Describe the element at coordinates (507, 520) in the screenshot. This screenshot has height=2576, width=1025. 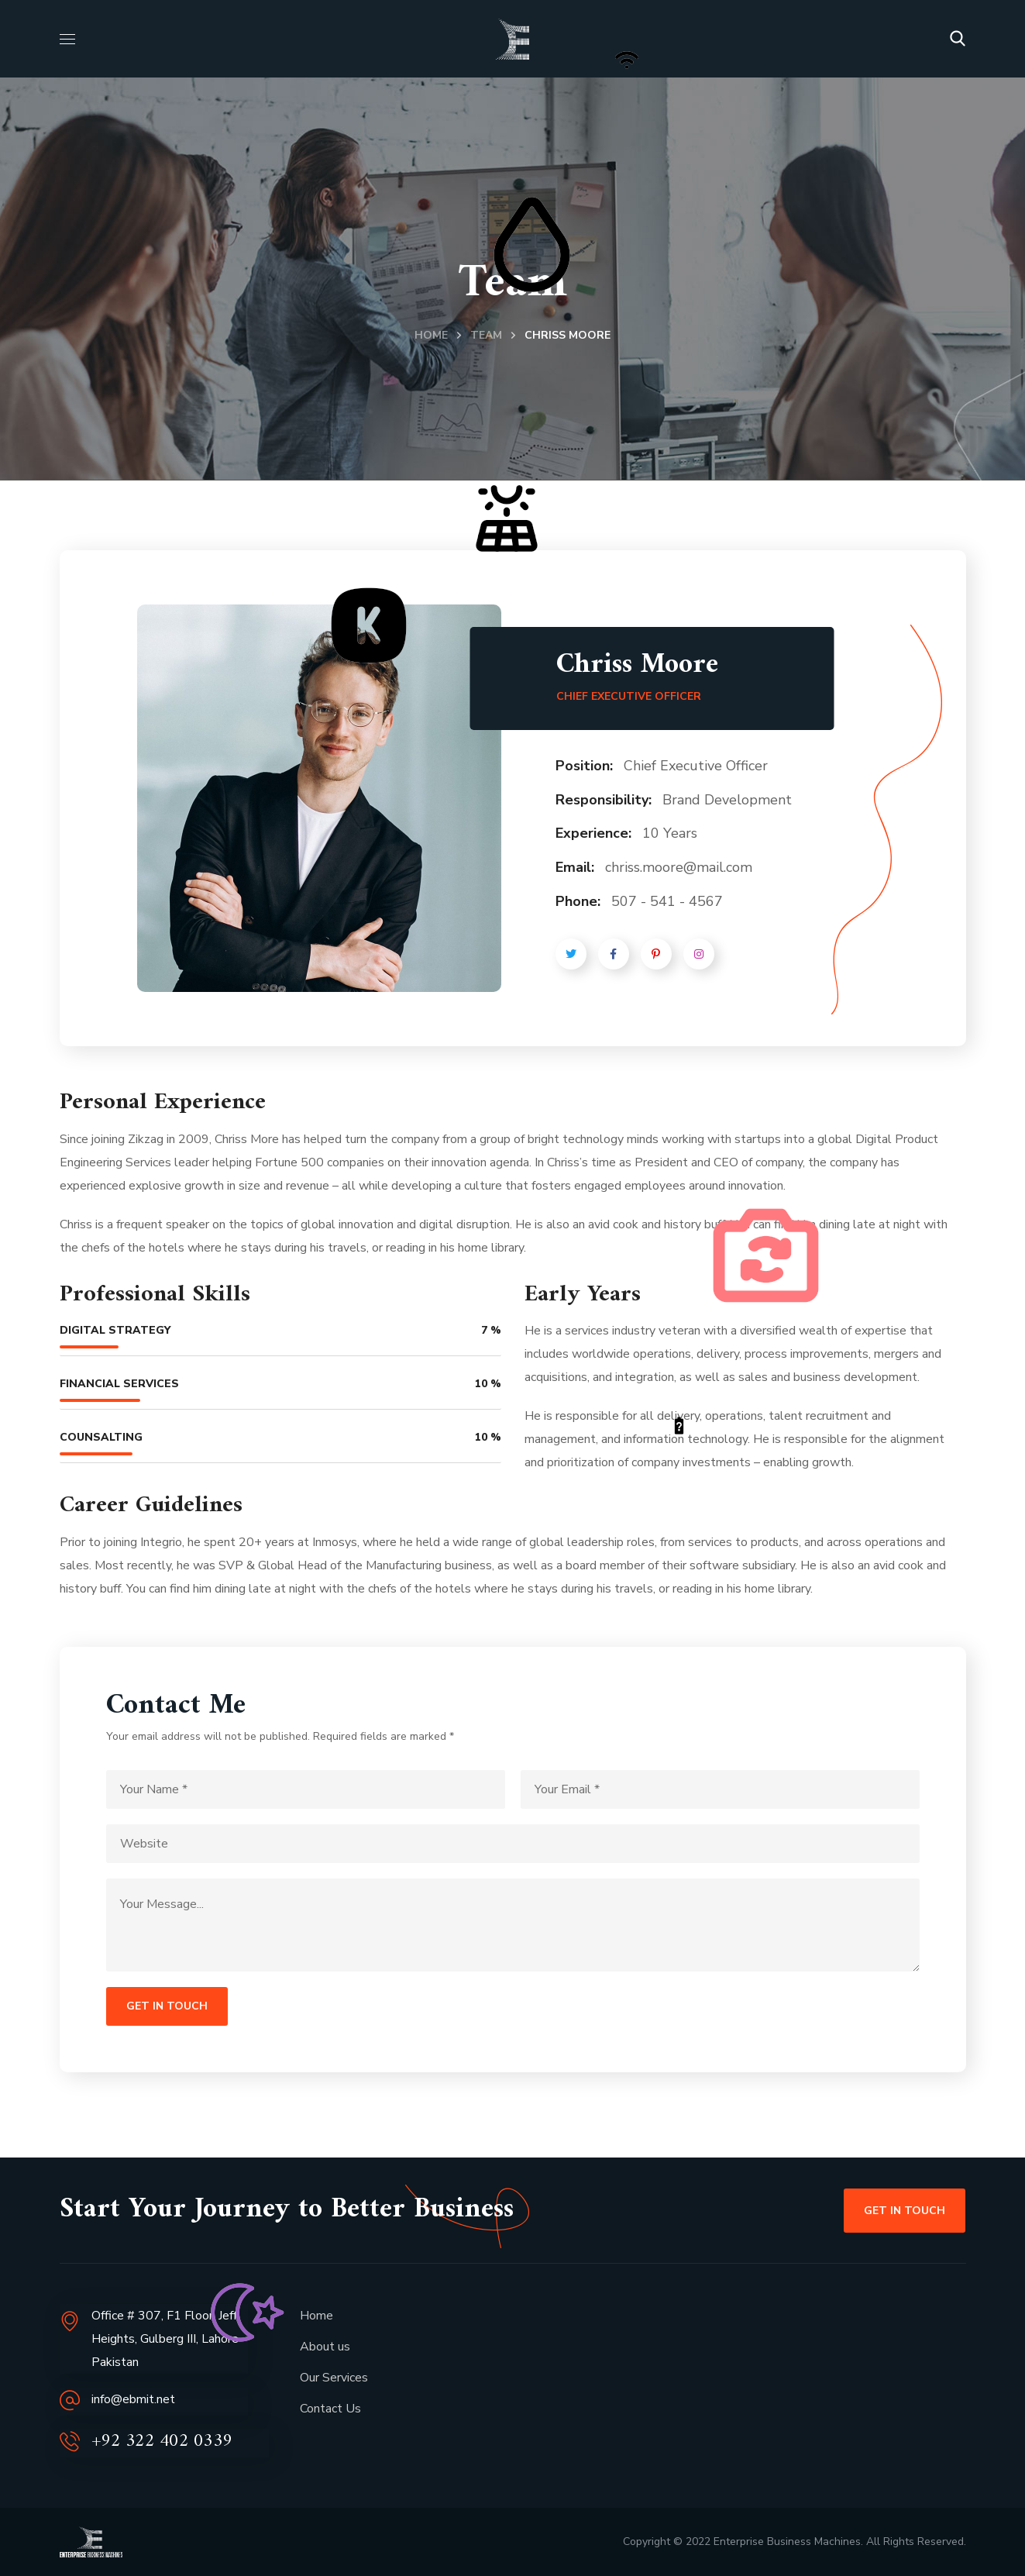
I see `access solar energy settings` at that location.